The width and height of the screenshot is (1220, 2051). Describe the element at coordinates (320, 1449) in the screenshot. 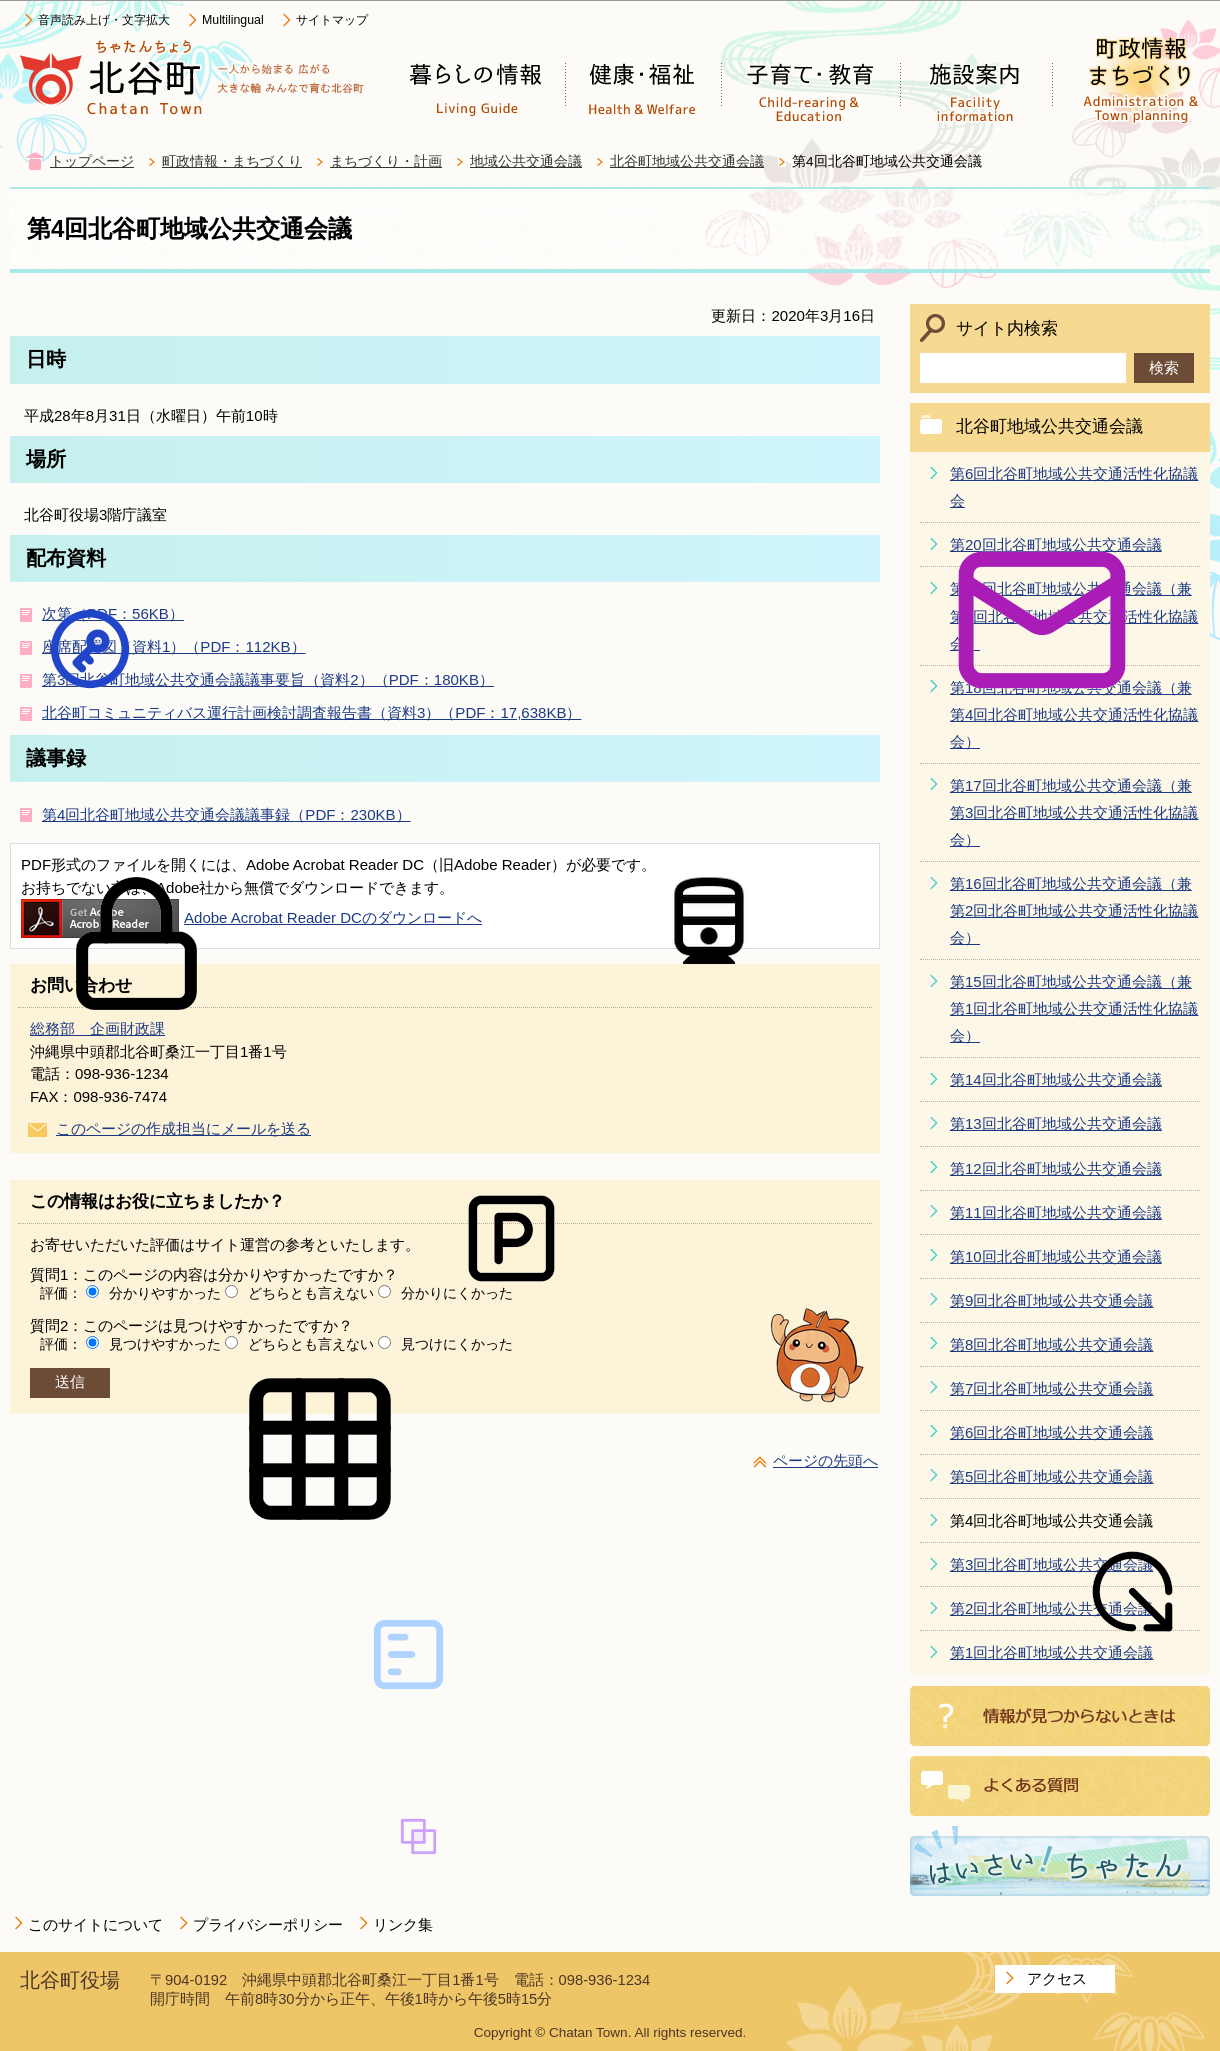

I see `switch to grid view layout` at that location.